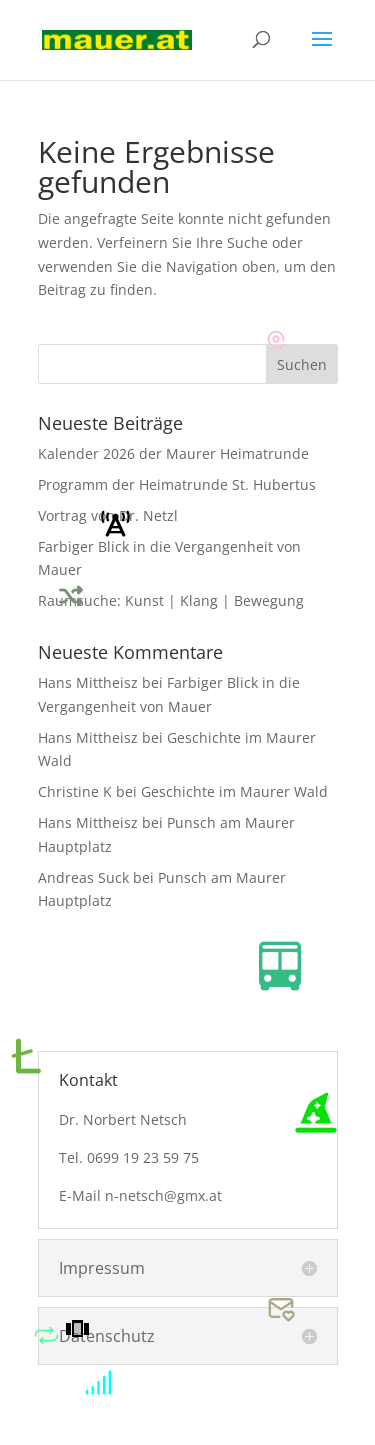 This screenshot has width=375, height=1445. I want to click on shuffle playlist or queue, so click(71, 596).